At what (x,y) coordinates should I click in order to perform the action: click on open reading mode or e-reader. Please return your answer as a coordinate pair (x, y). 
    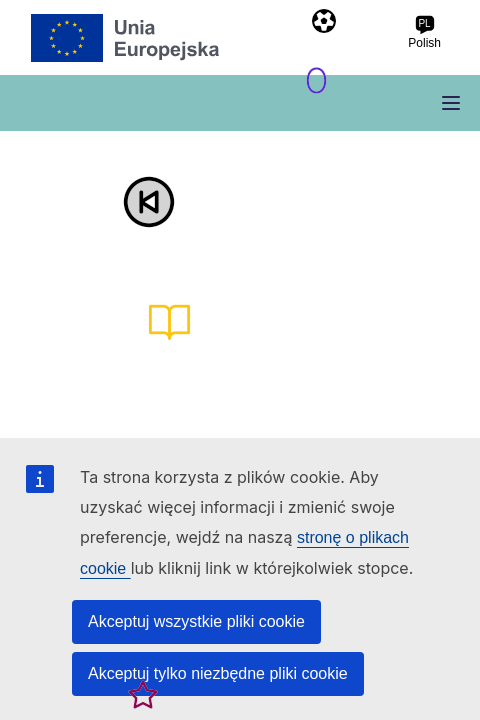
    Looking at the image, I should click on (169, 319).